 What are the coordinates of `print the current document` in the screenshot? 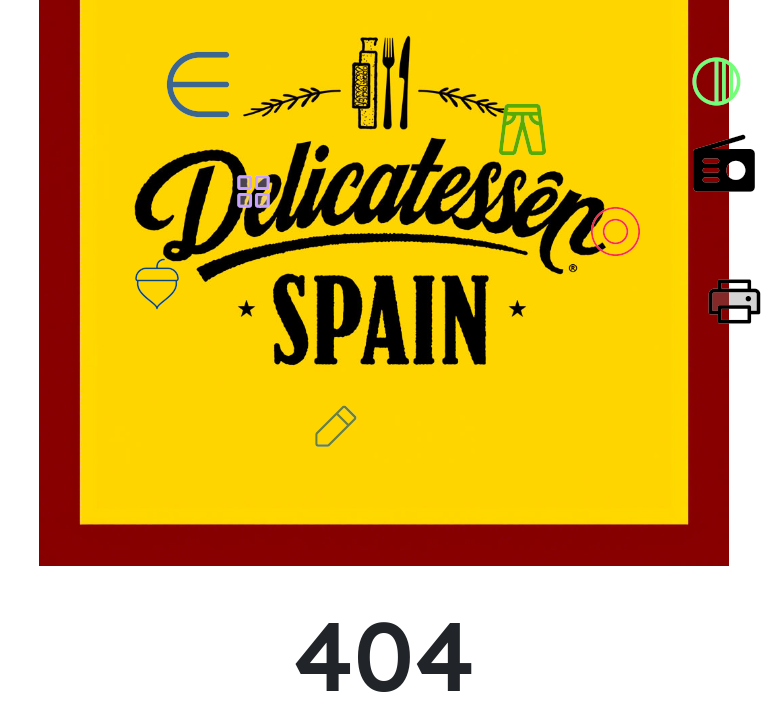 It's located at (734, 301).